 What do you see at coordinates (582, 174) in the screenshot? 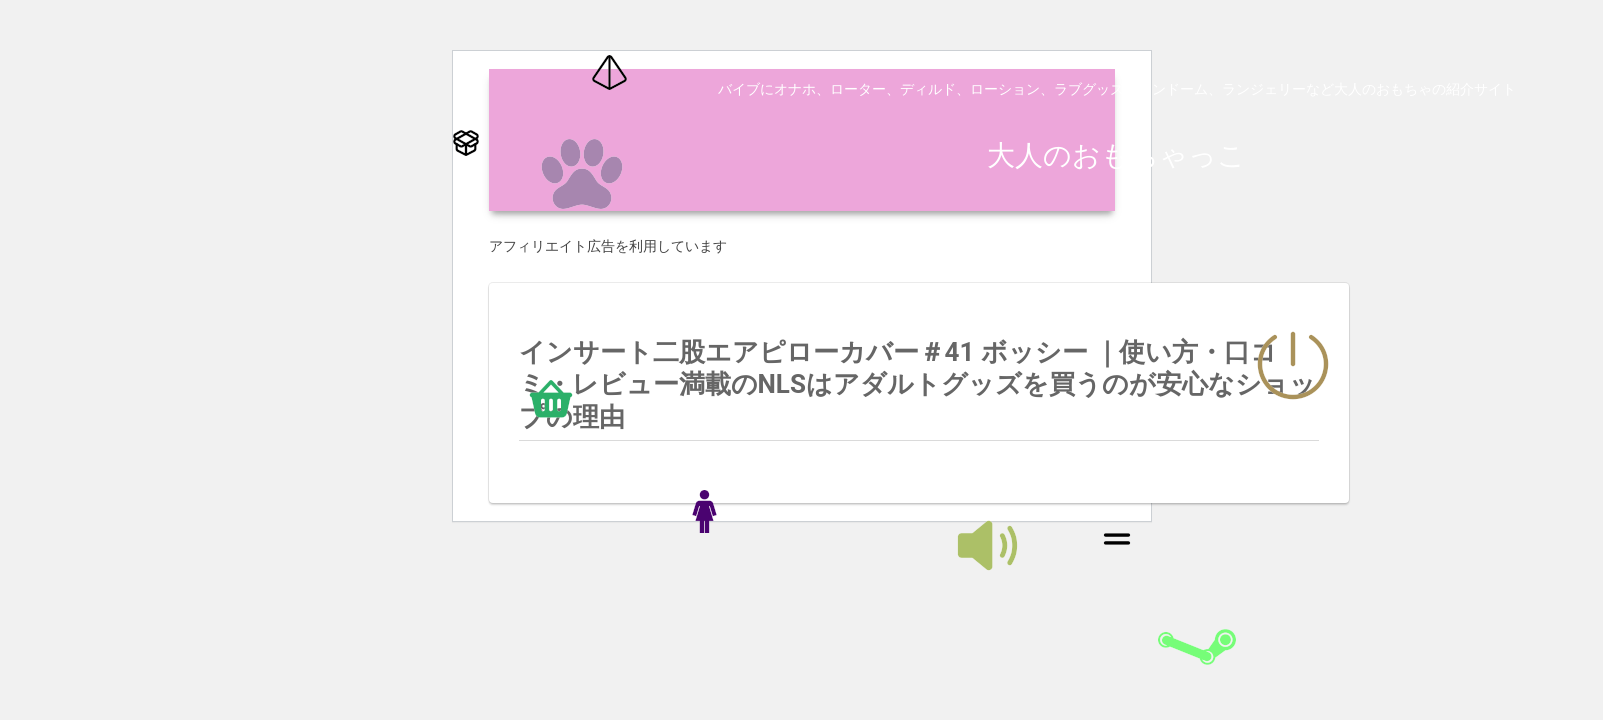
I see `access pet-related features or settings` at bounding box center [582, 174].